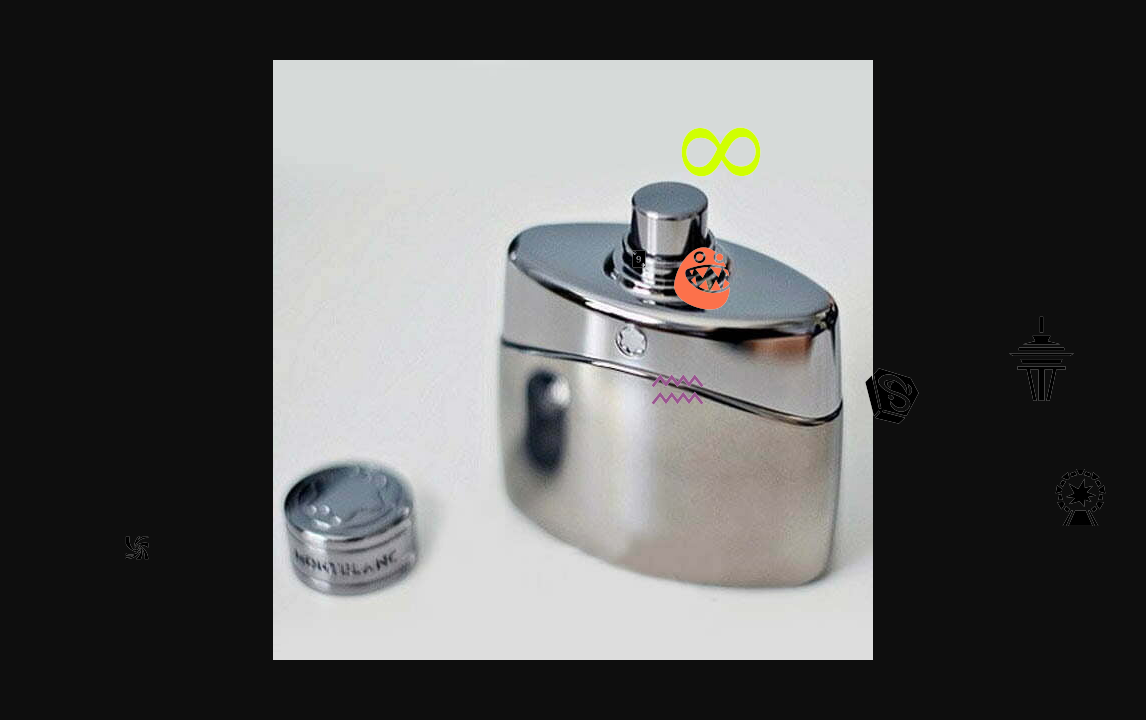 This screenshot has height=720, width=1146. What do you see at coordinates (1080, 497) in the screenshot?
I see `access the stargate or portal feature` at bounding box center [1080, 497].